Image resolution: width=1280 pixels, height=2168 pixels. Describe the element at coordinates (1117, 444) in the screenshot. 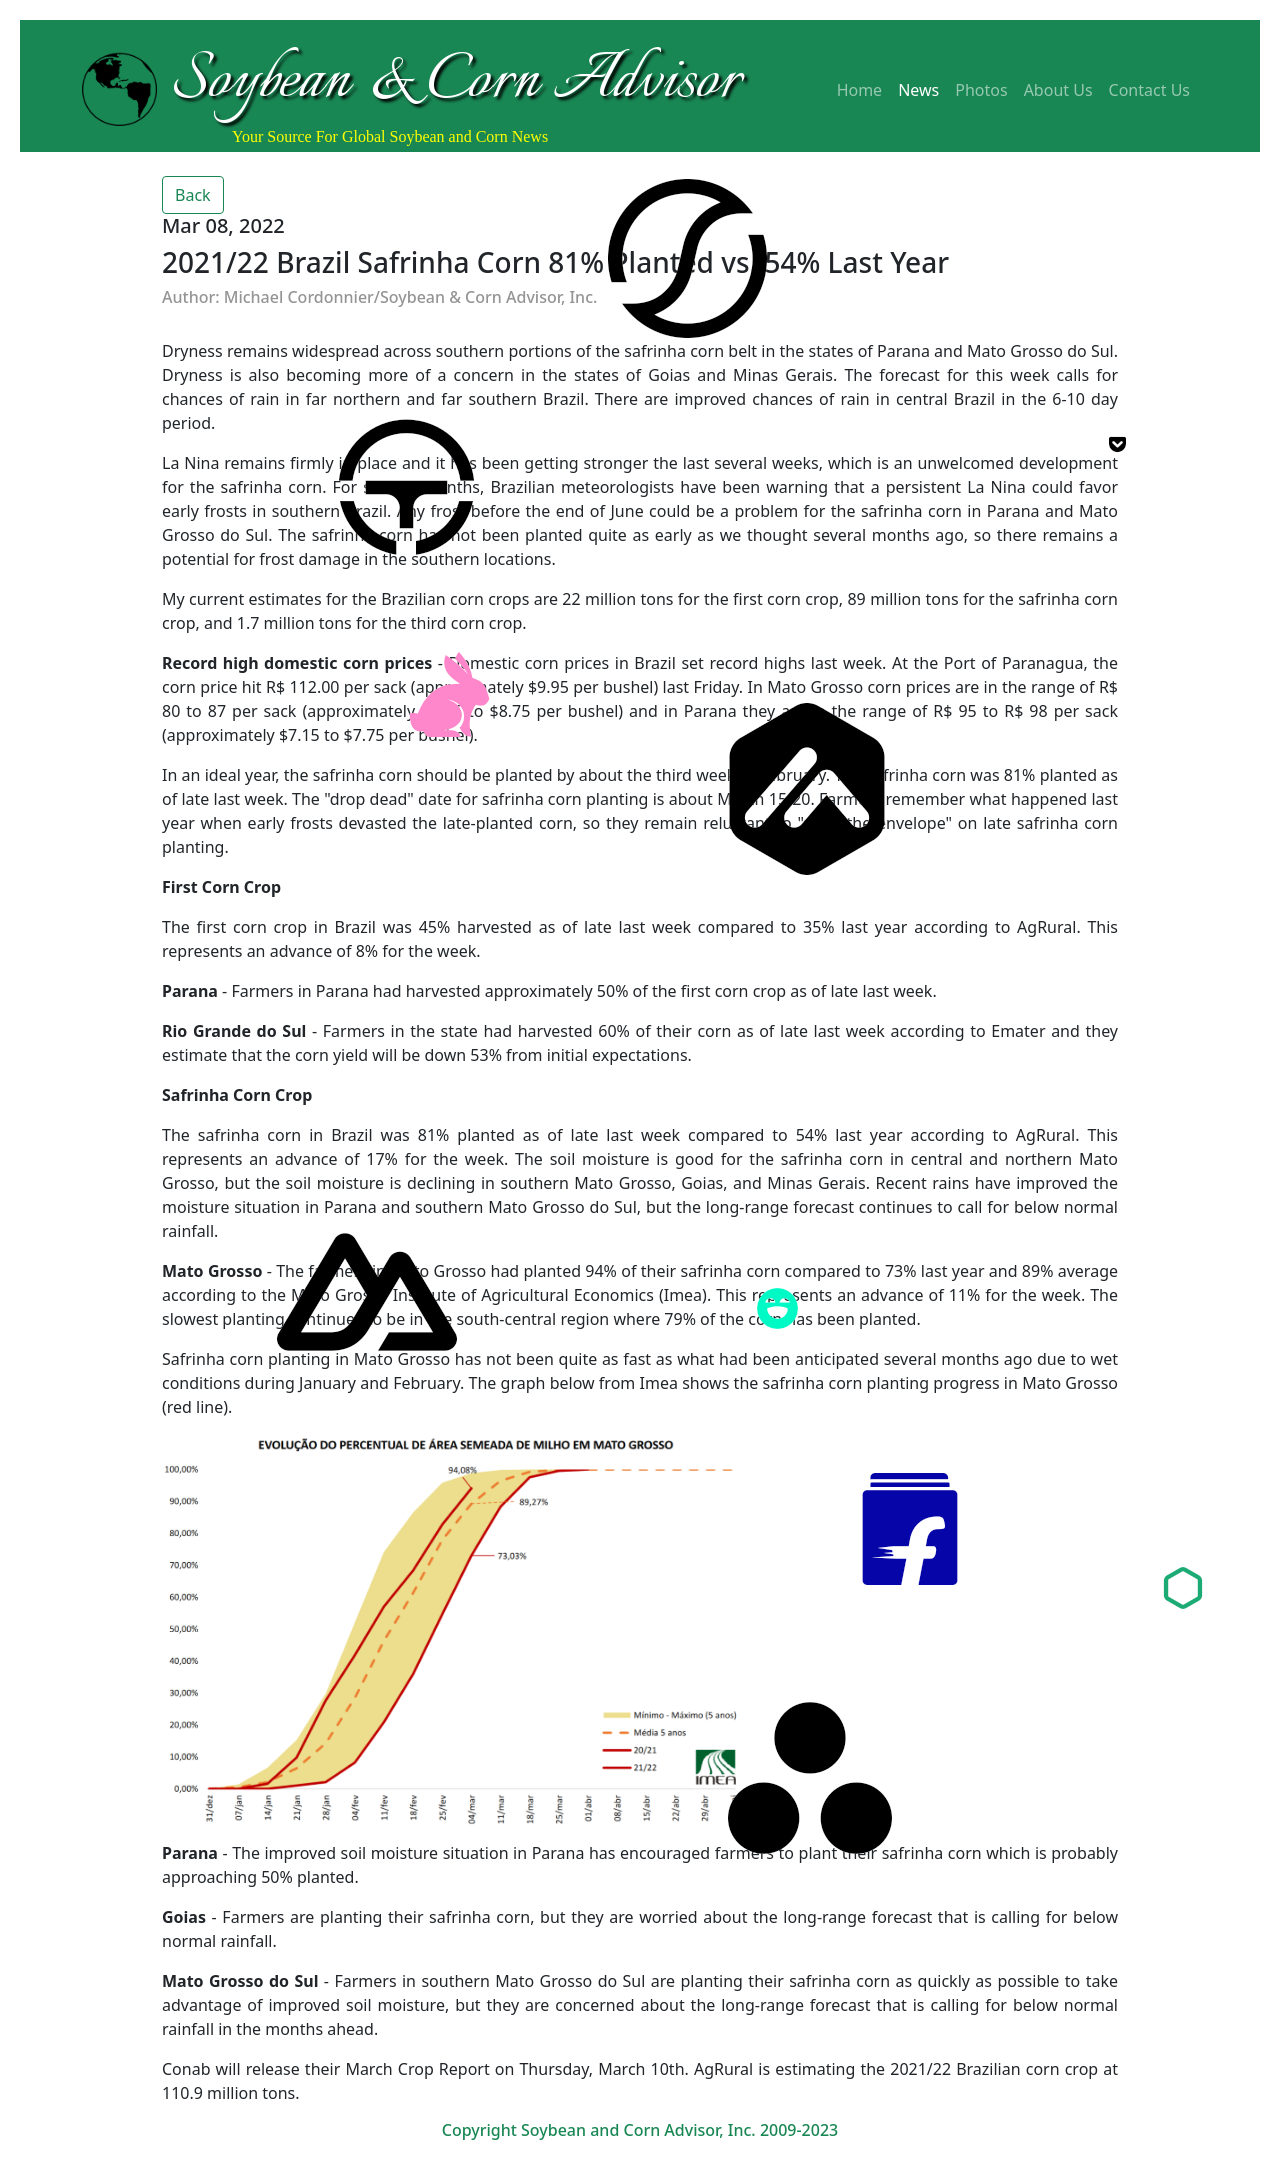

I see `save to pocket for later reading` at that location.